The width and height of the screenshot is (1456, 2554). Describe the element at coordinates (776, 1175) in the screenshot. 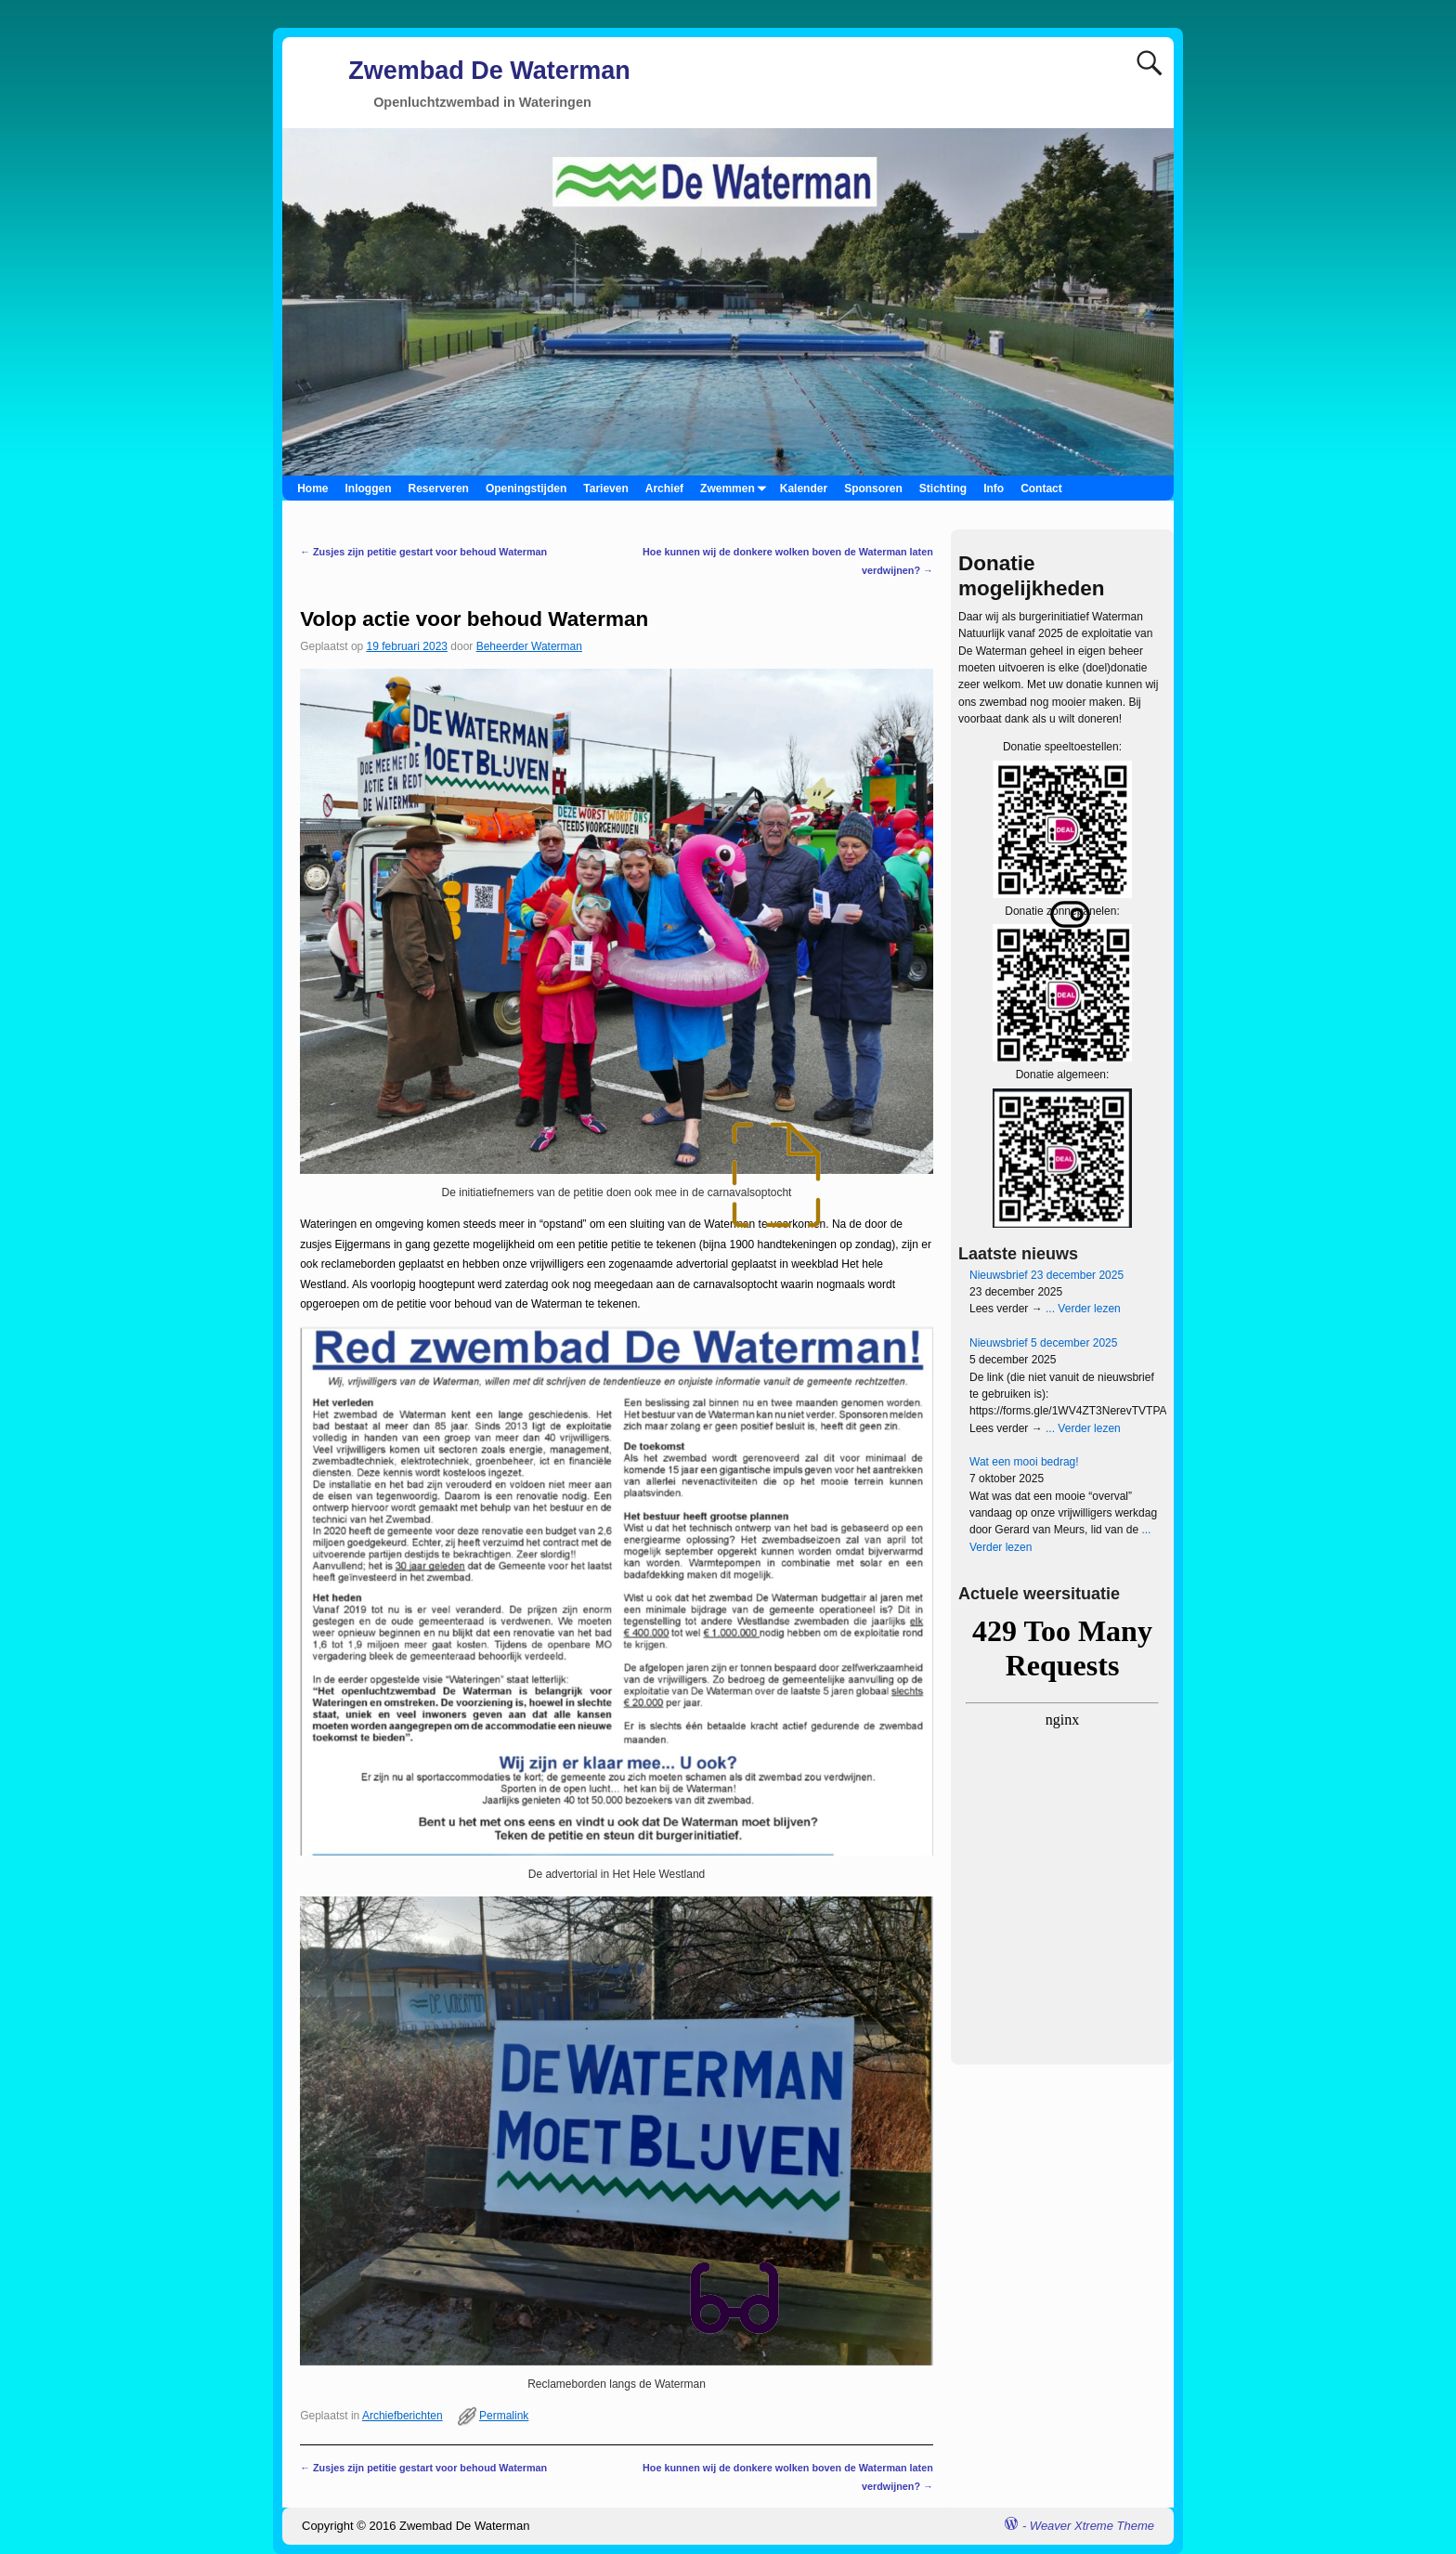

I see `upload or select a file` at that location.